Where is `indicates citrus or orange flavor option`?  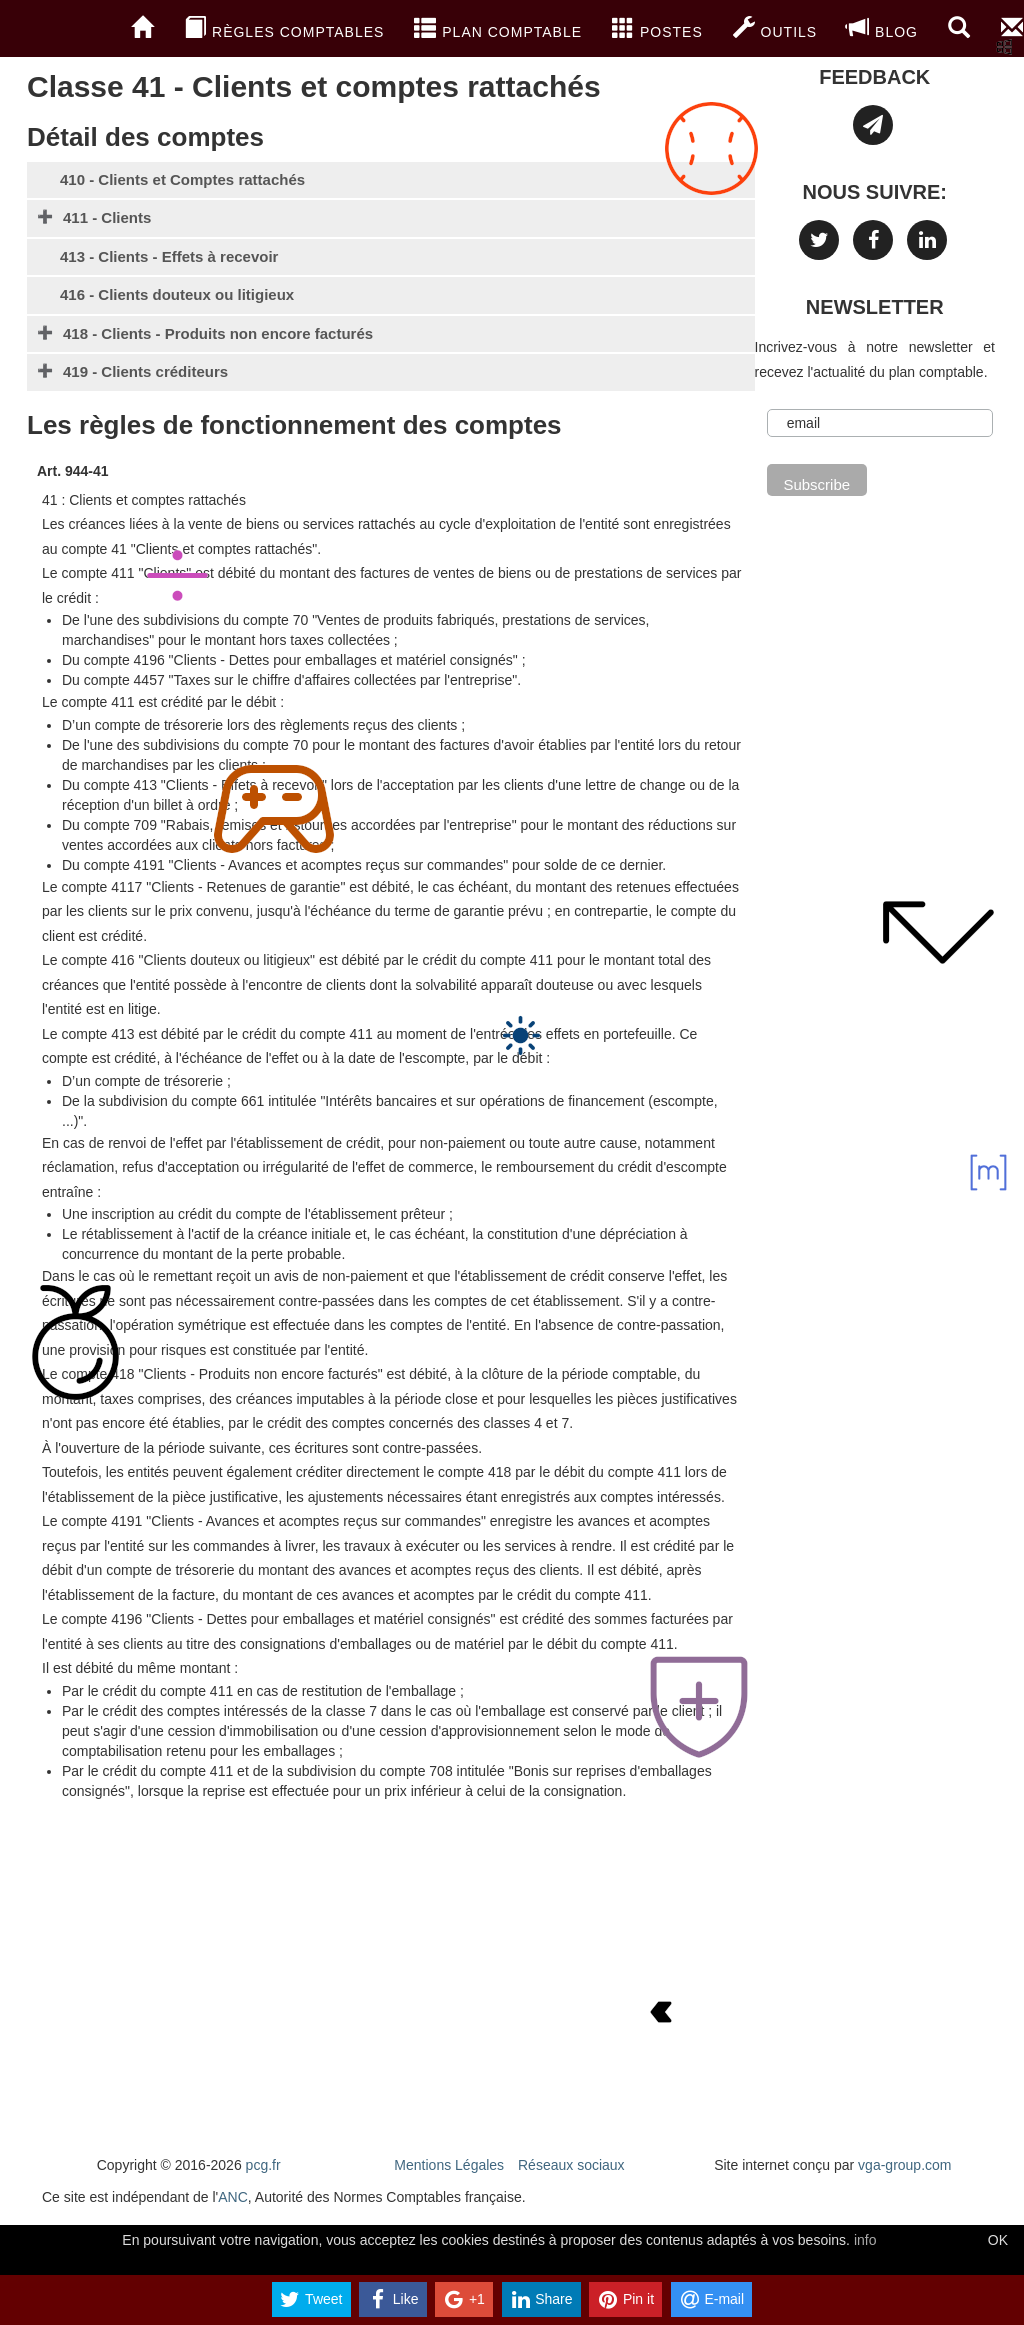
indicates citrus or orange flavor option is located at coordinates (75, 1344).